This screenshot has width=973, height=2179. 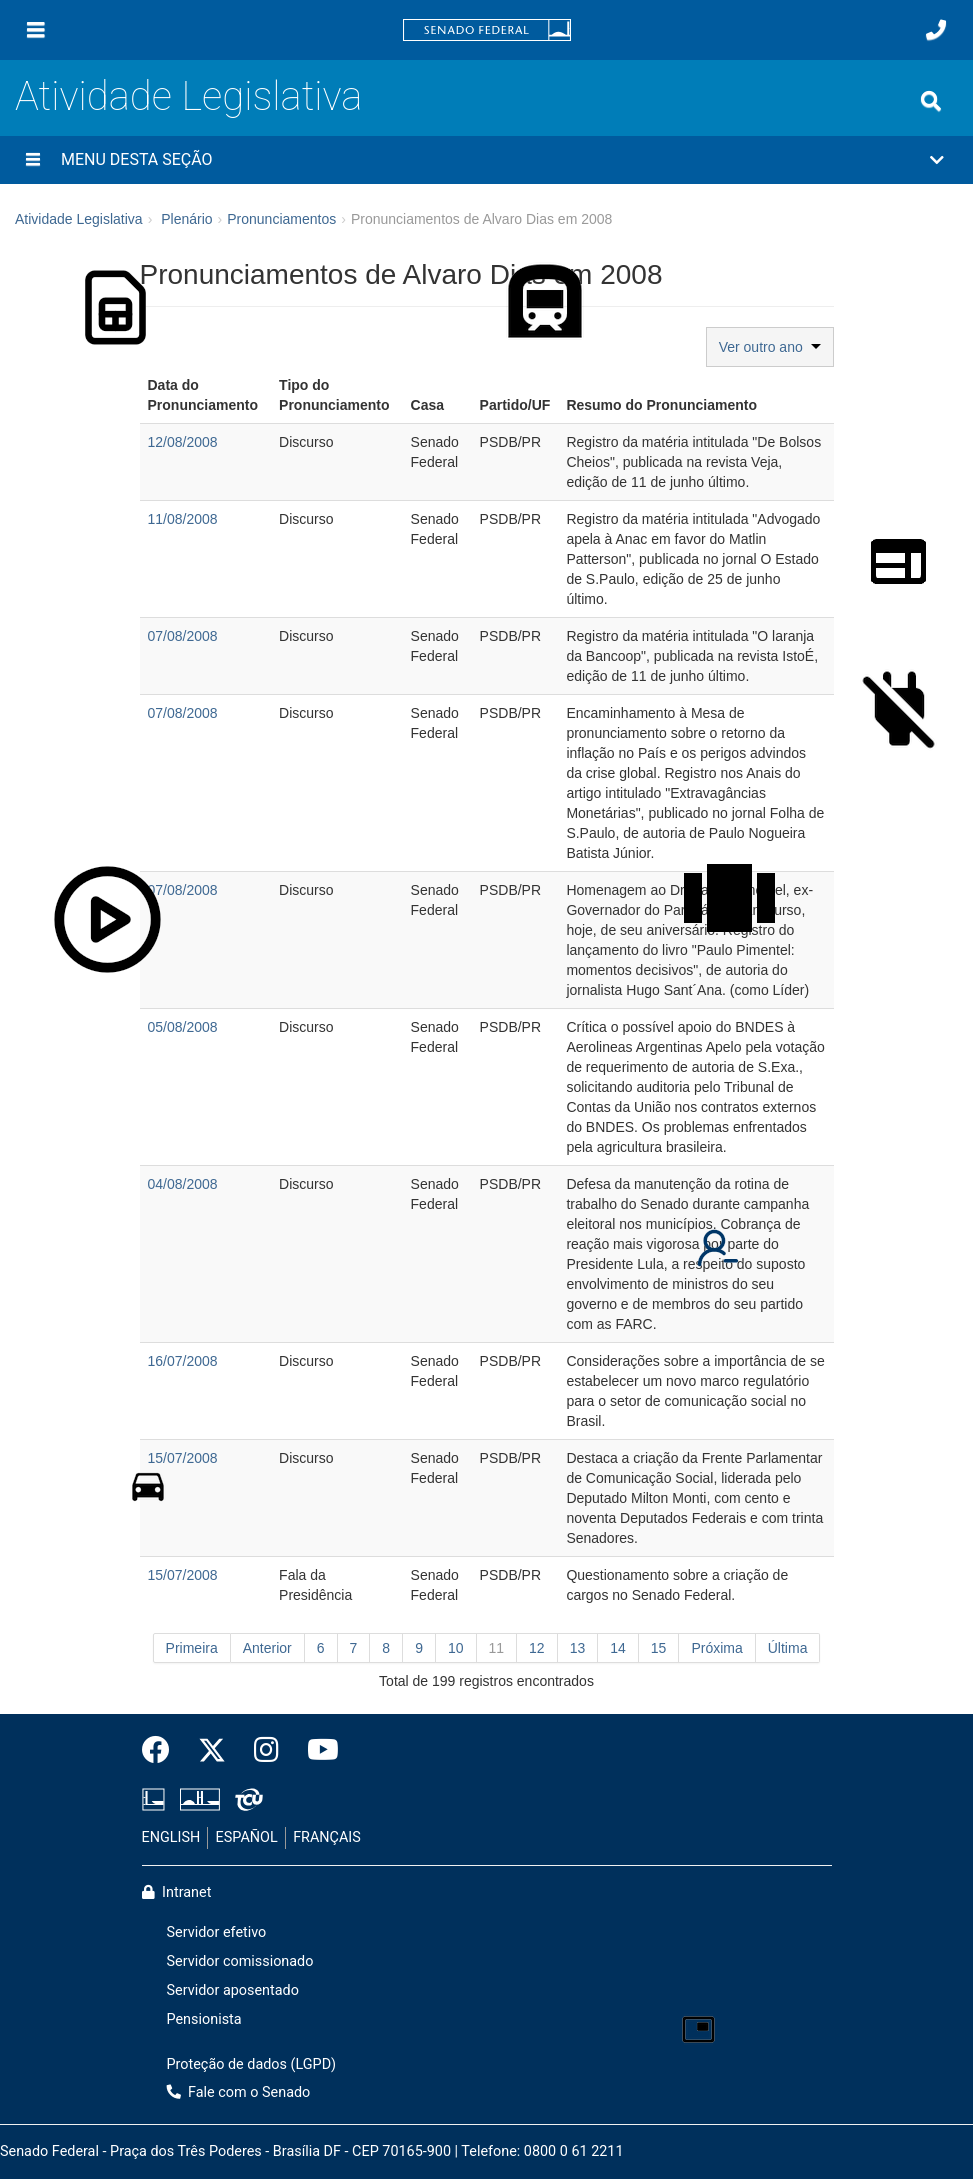 What do you see at coordinates (898, 561) in the screenshot?
I see `open web browser` at bounding box center [898, 561].